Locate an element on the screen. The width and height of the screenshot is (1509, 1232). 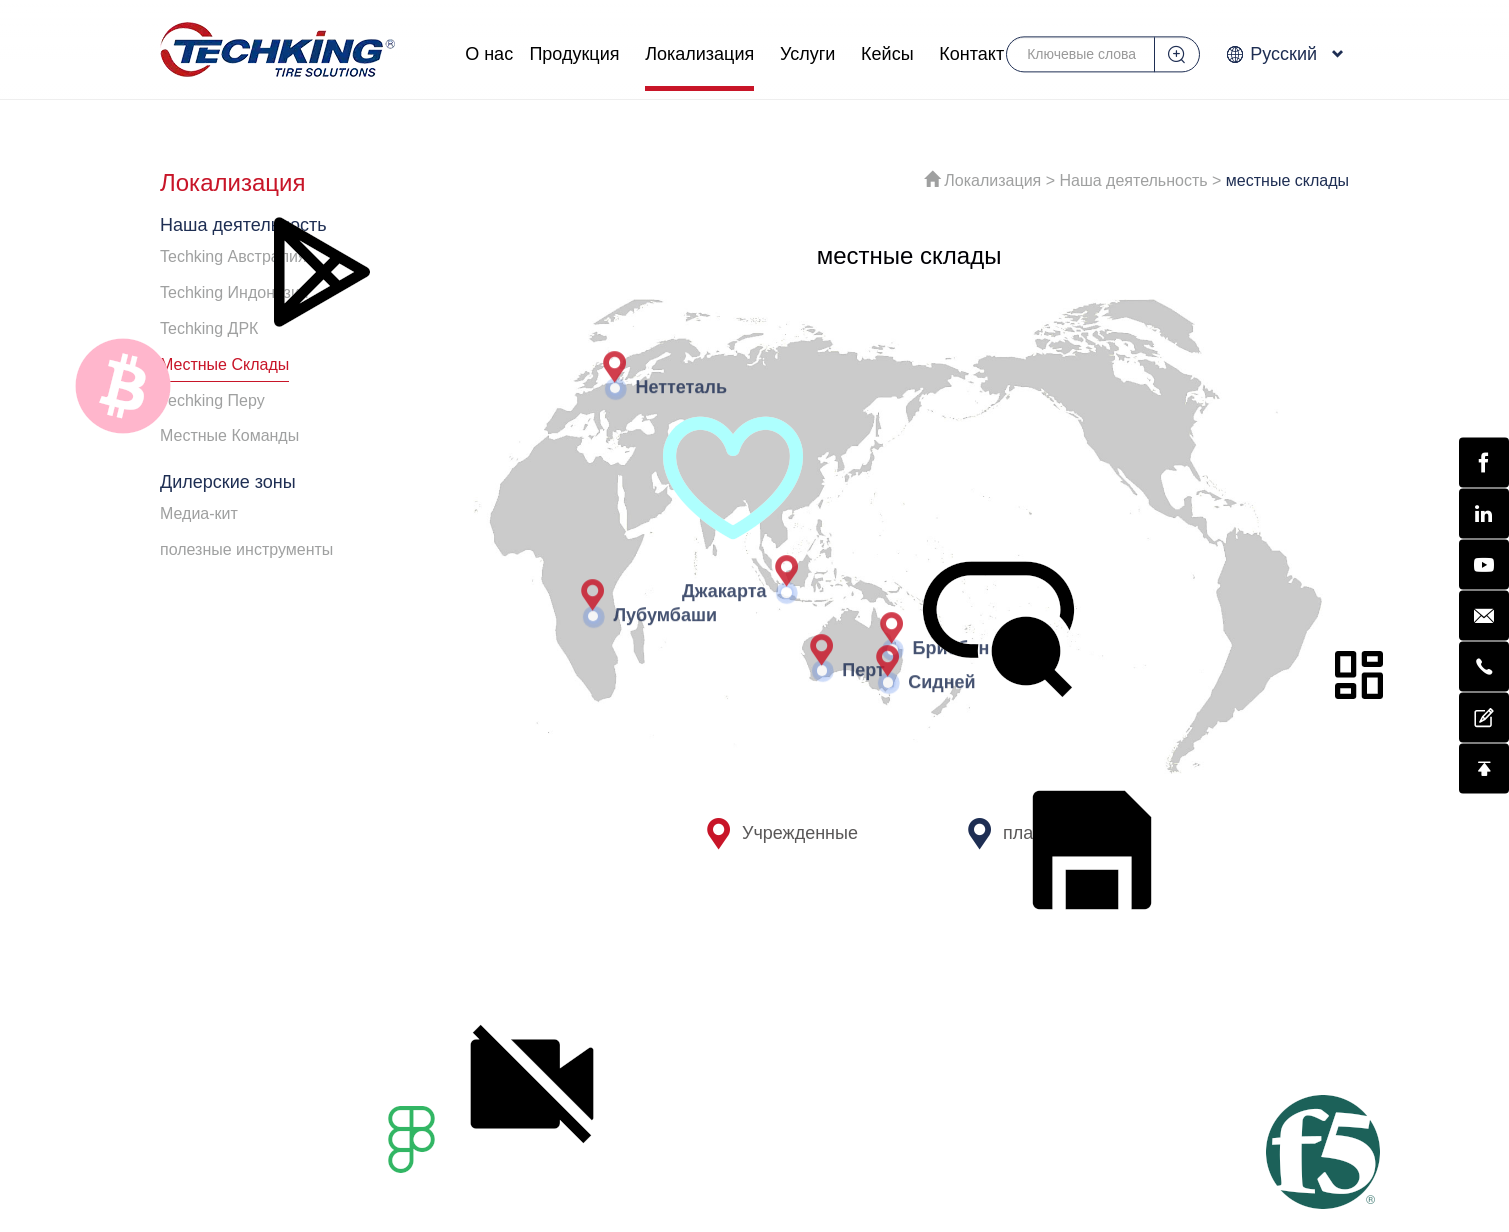
access the dashboard is located at coordinates (1359, 675).